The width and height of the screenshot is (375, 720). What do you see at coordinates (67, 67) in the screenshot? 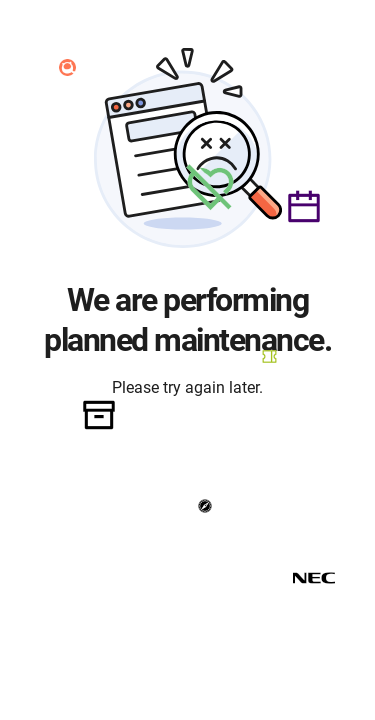
I see `visit qiita developer community` at bounding box center [67, 67].